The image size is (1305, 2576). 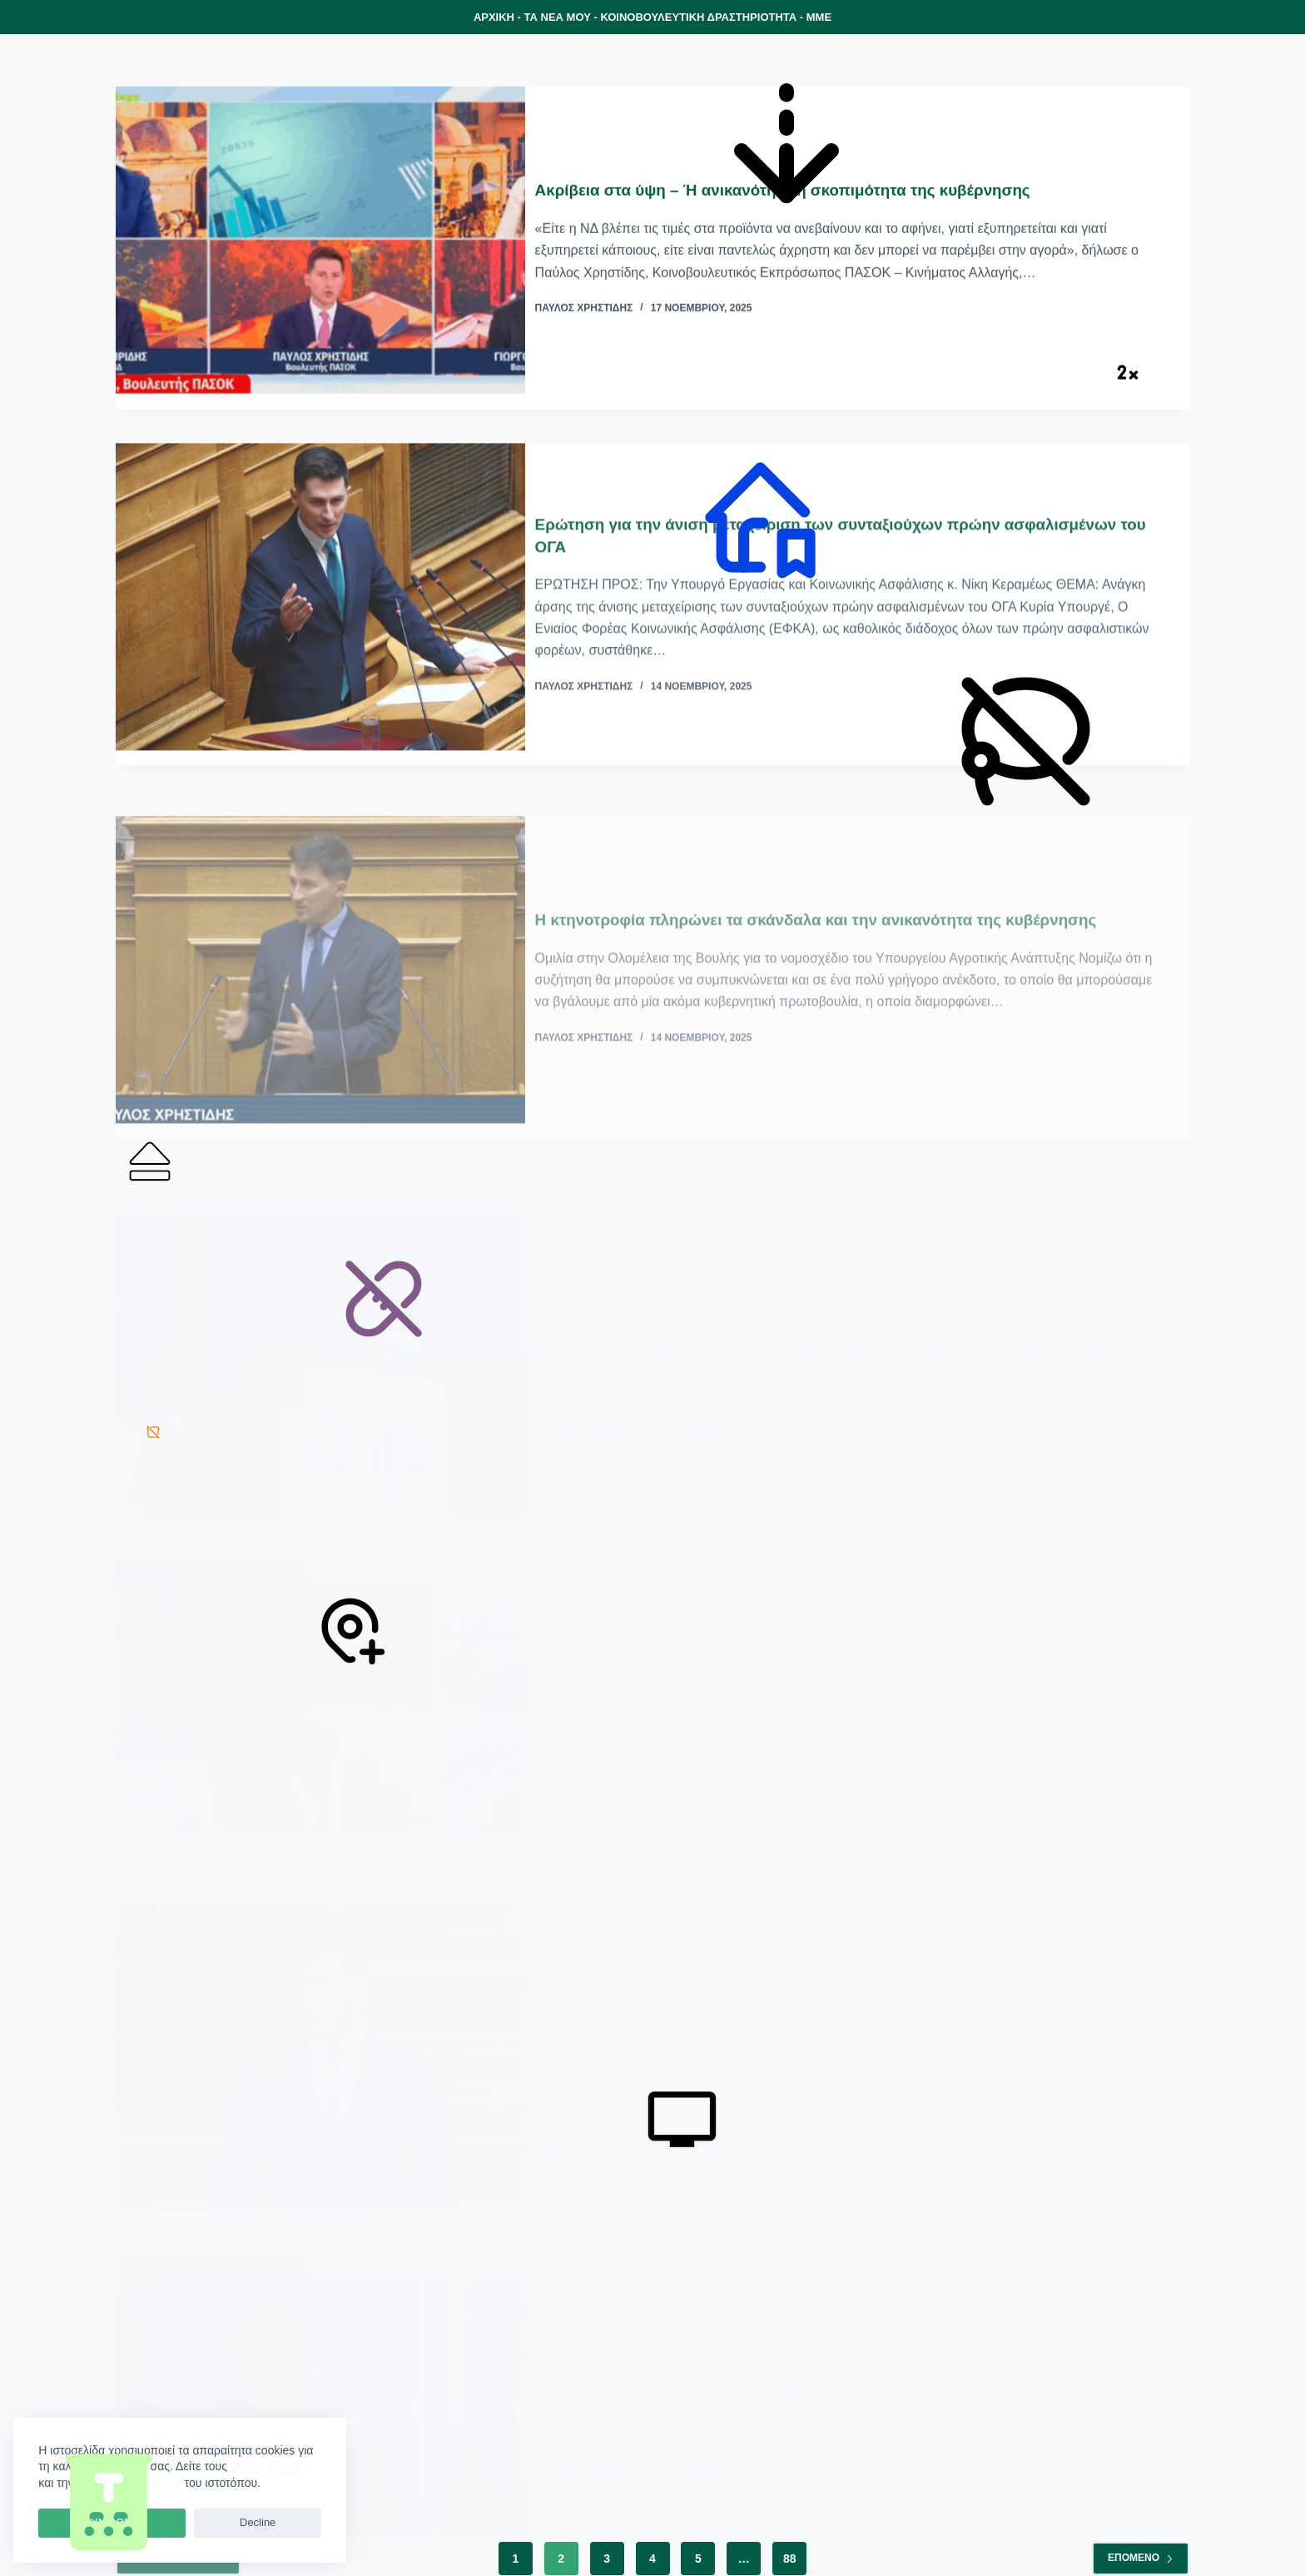 I want to click on disable lasso selection tool, so click(x=1025, y=741).